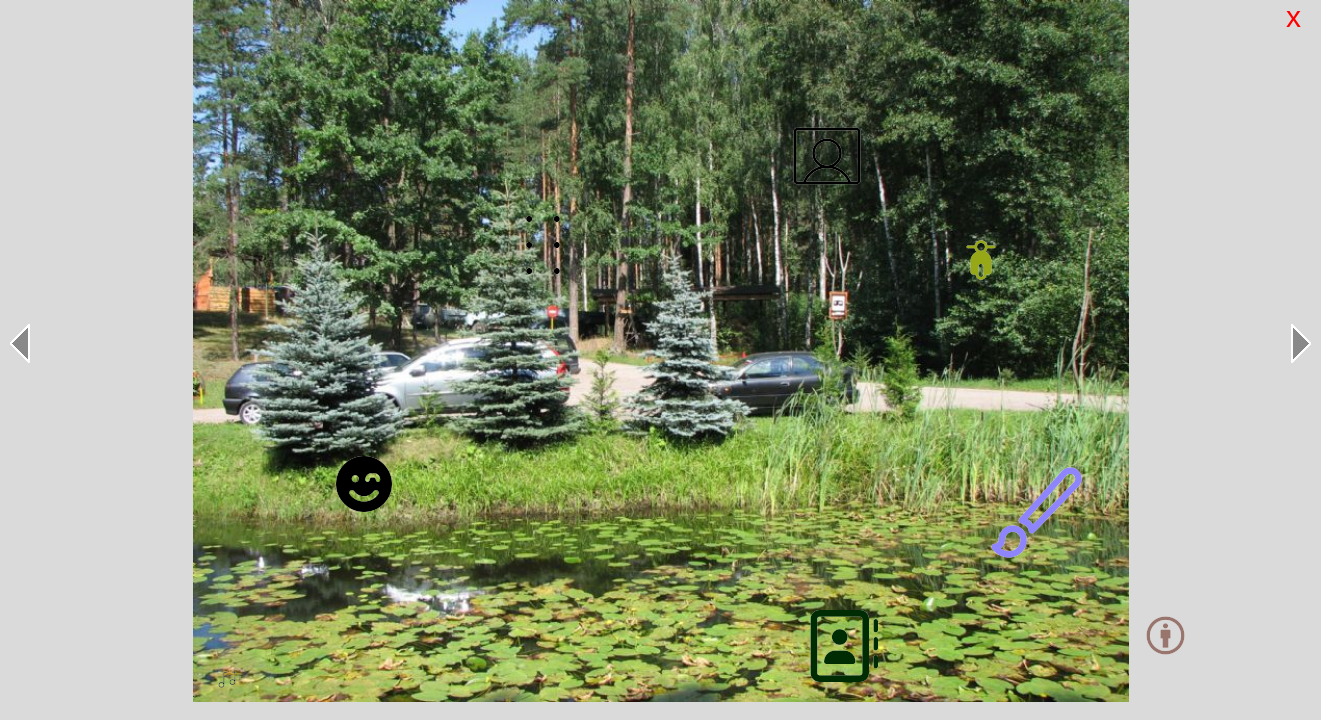  What do you see at coordinates (543, 245) in the screenshot?
I see `drag to reorder items in a list` at bounding box center [543, 245].